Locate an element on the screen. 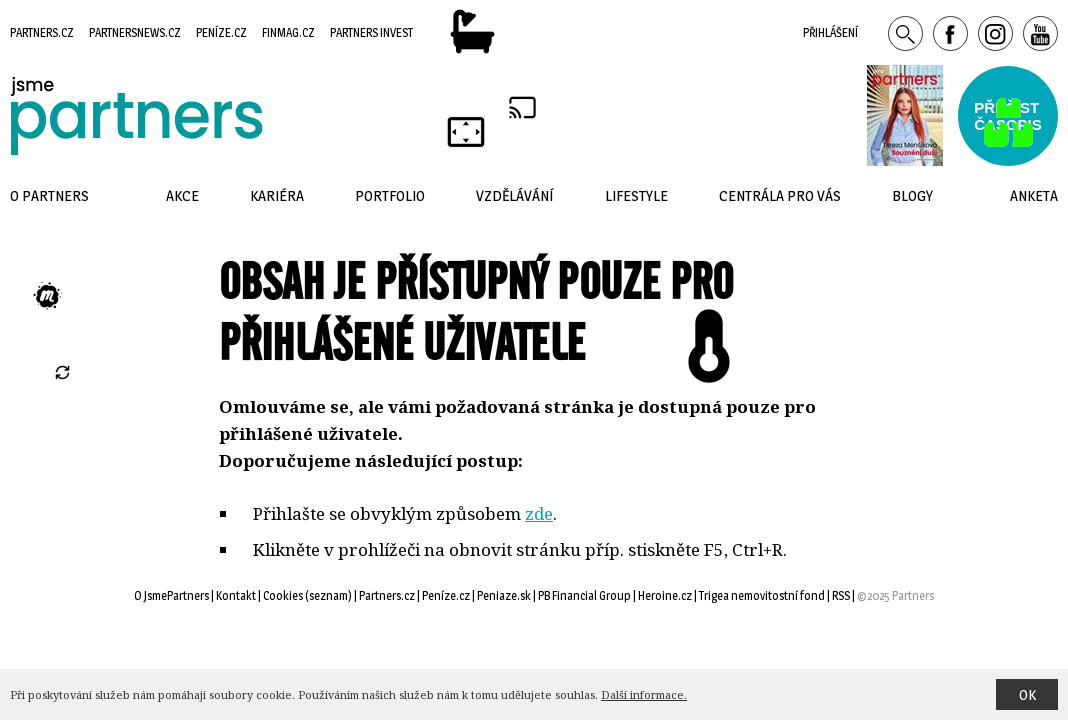  indicates moderate or medium temperature is located at coordinates (709, 346).